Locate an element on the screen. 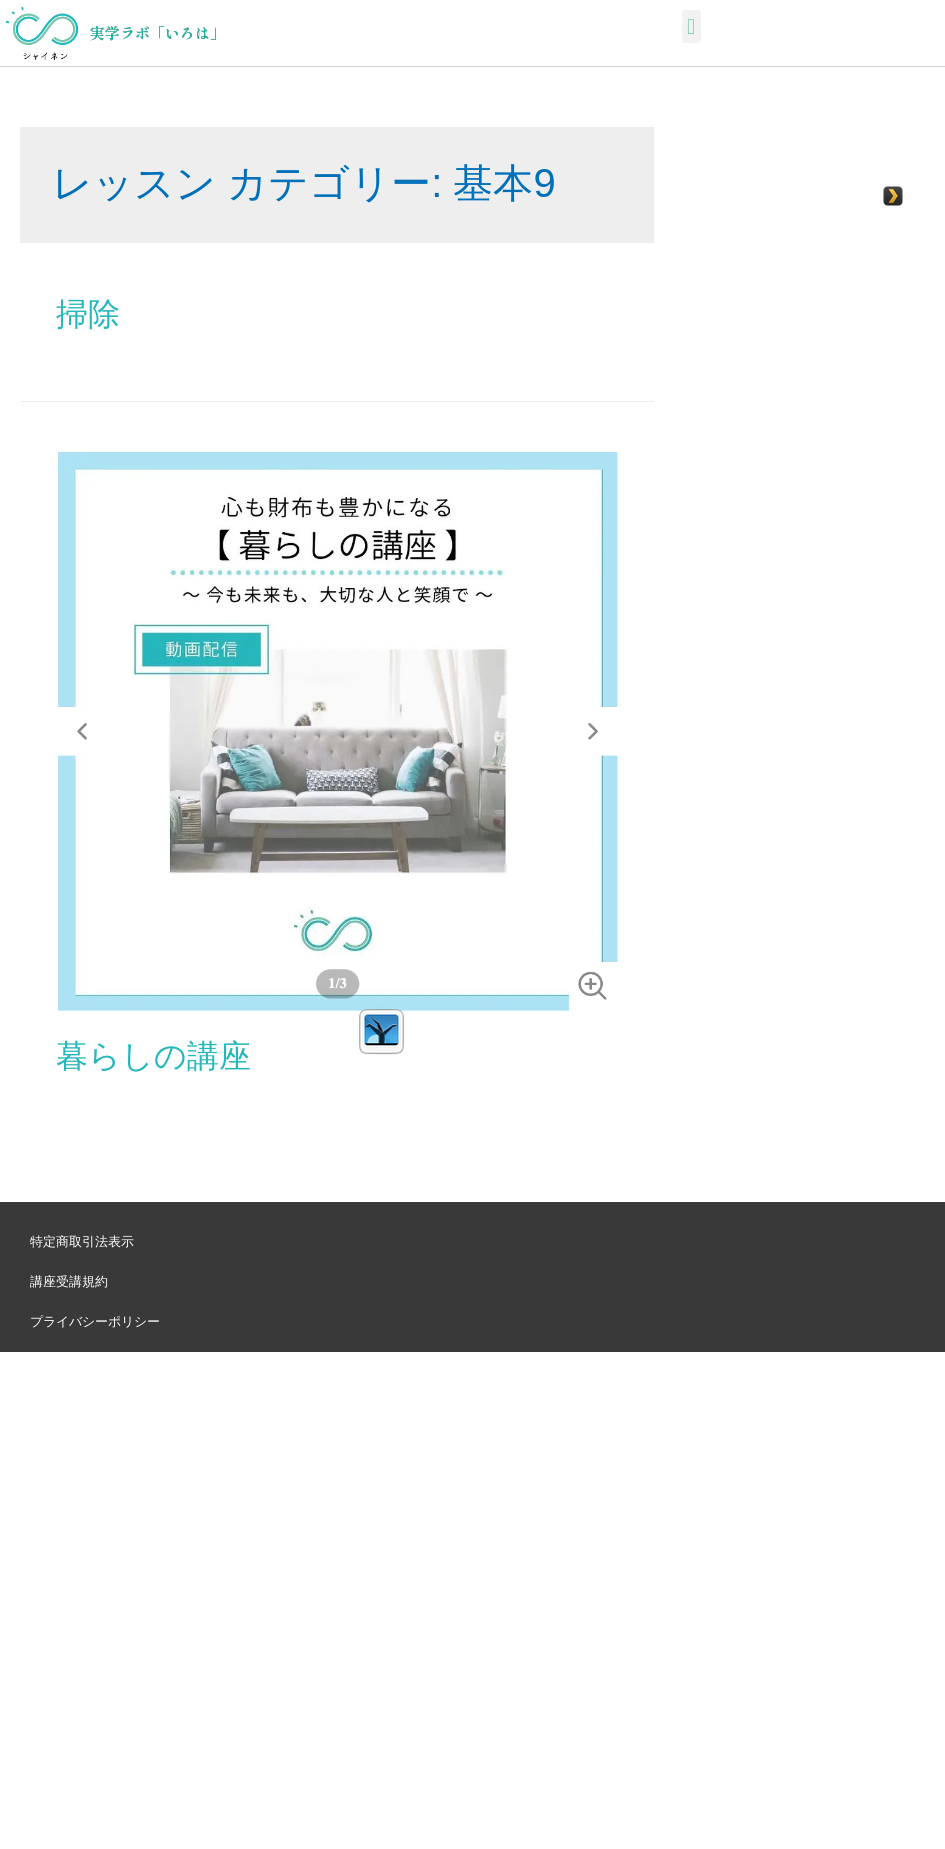 The height and width of the screenshot is (1849, 945). open shotwell photo manager is located at coordinates (381, 1031).